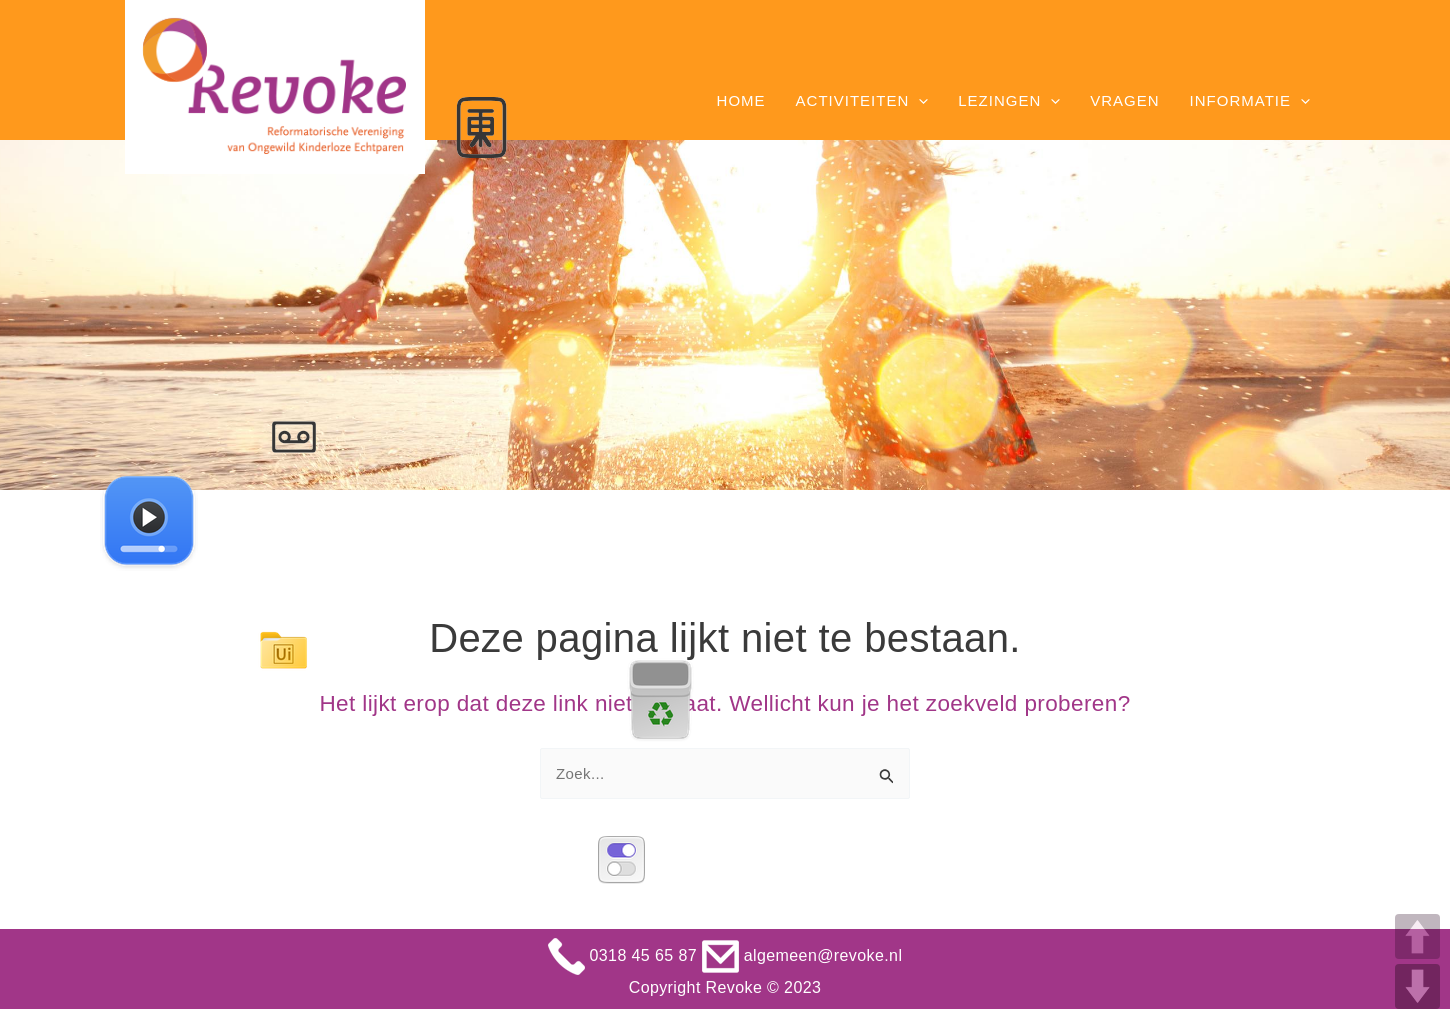 The width and height of the screenshot is (1450, 1019). Describe the element at coordinates (149, 522) in the screenshot. I see `open multimedia playback settings` at that location.